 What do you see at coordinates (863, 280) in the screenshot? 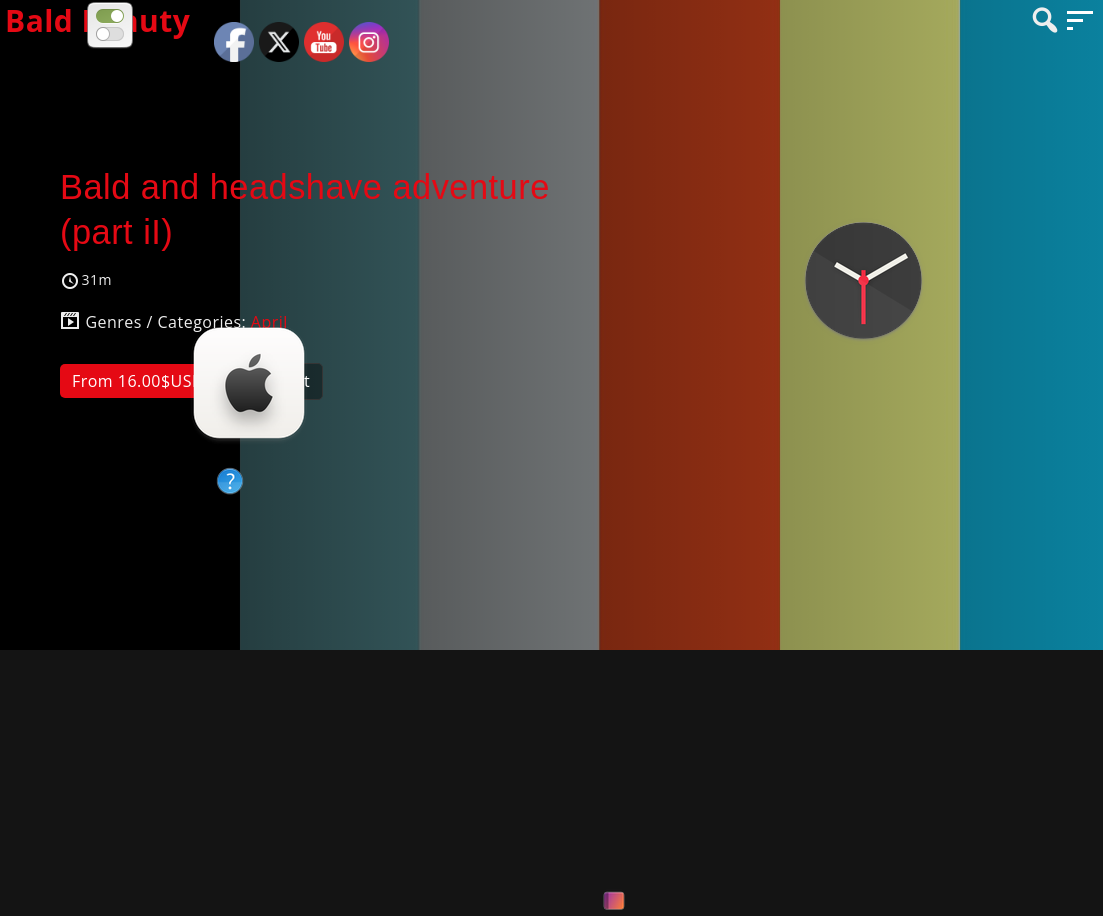
I see `indicates a time-sensitive or urgent notification` at bounding box center [863, 280].